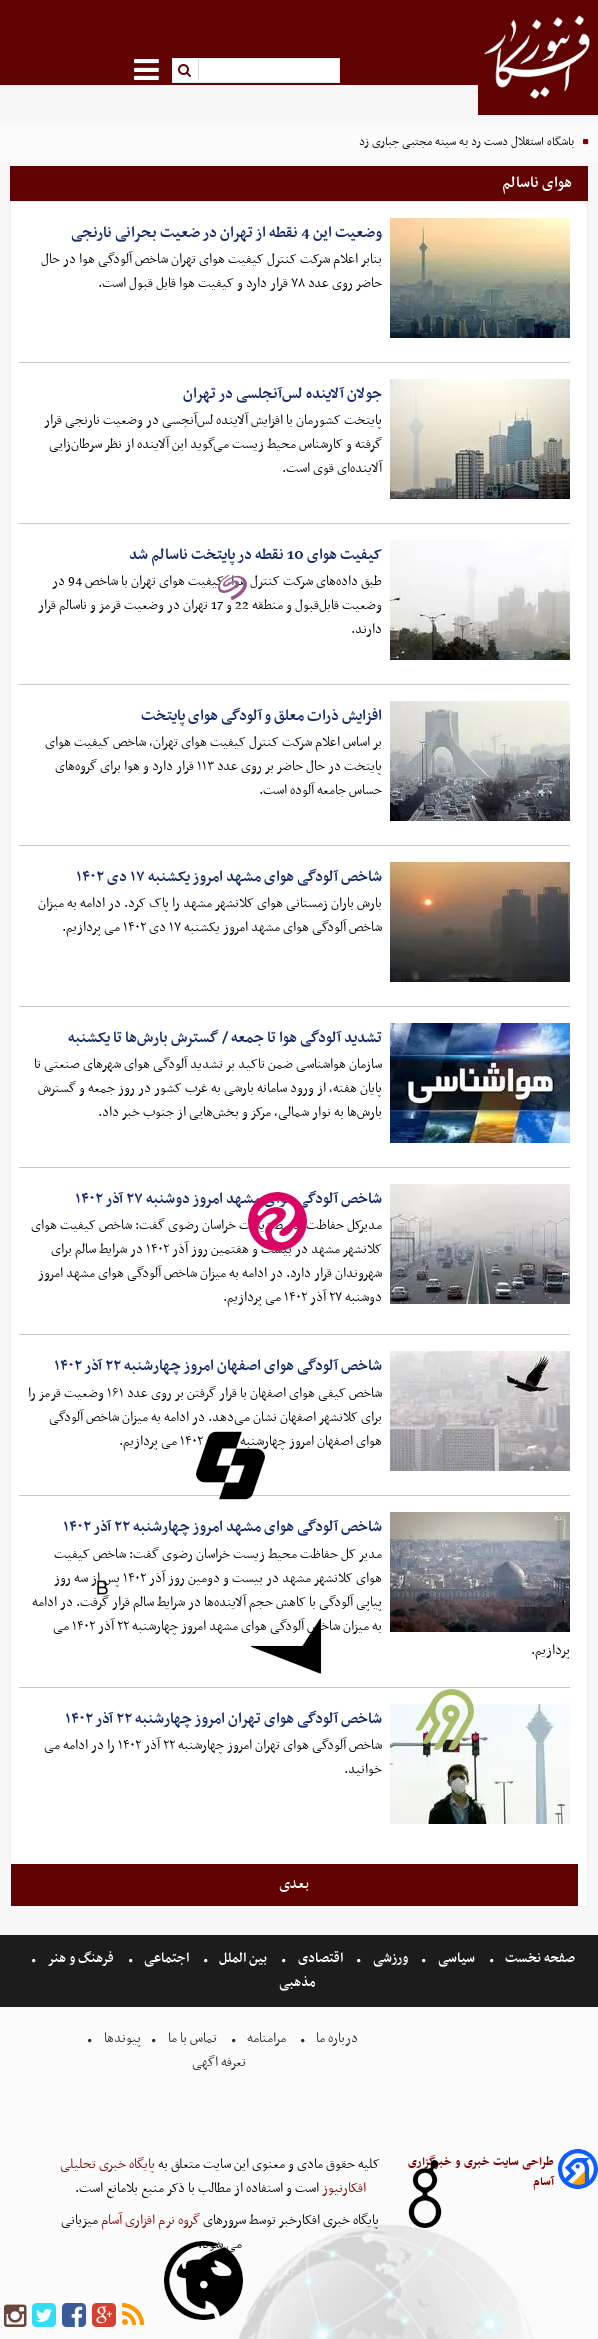 This screenshot has width=598, height=2339. Describe the element at coordinates (444, 1719) in the screenshot. I see `airbyte logo - a data integration platform` at that location.